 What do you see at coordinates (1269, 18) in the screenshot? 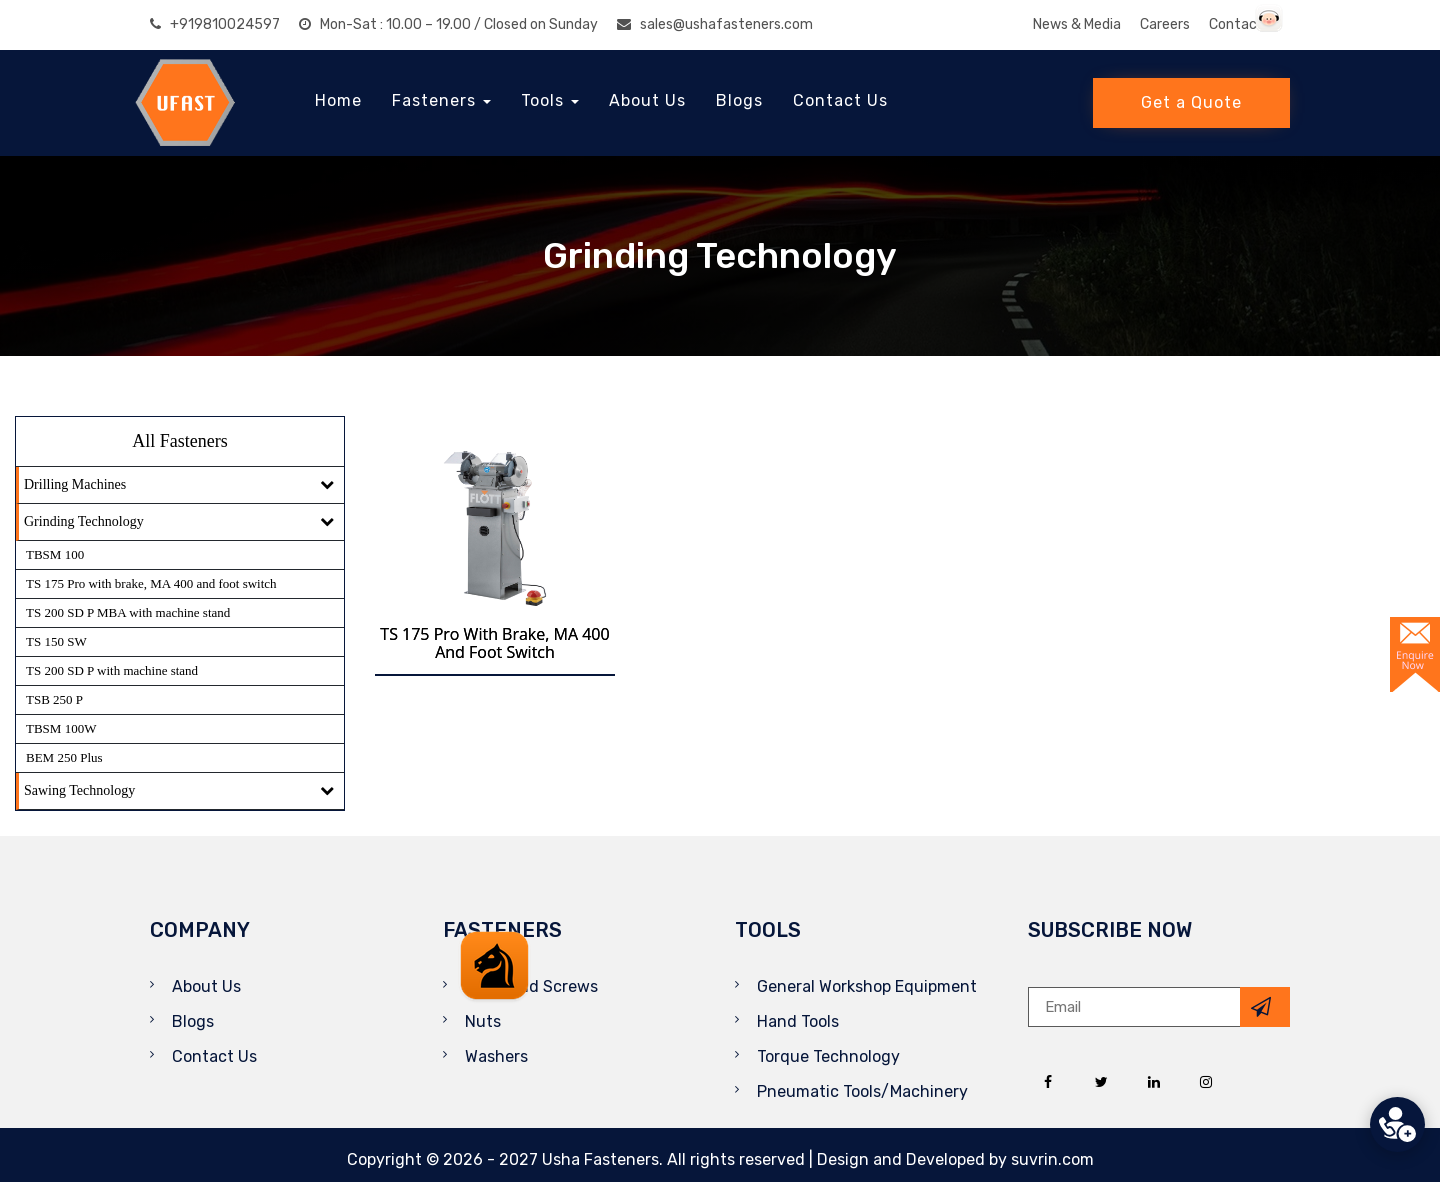
I see `open spek audio spectrum analyzer app` at bounding box center [1269, 18].